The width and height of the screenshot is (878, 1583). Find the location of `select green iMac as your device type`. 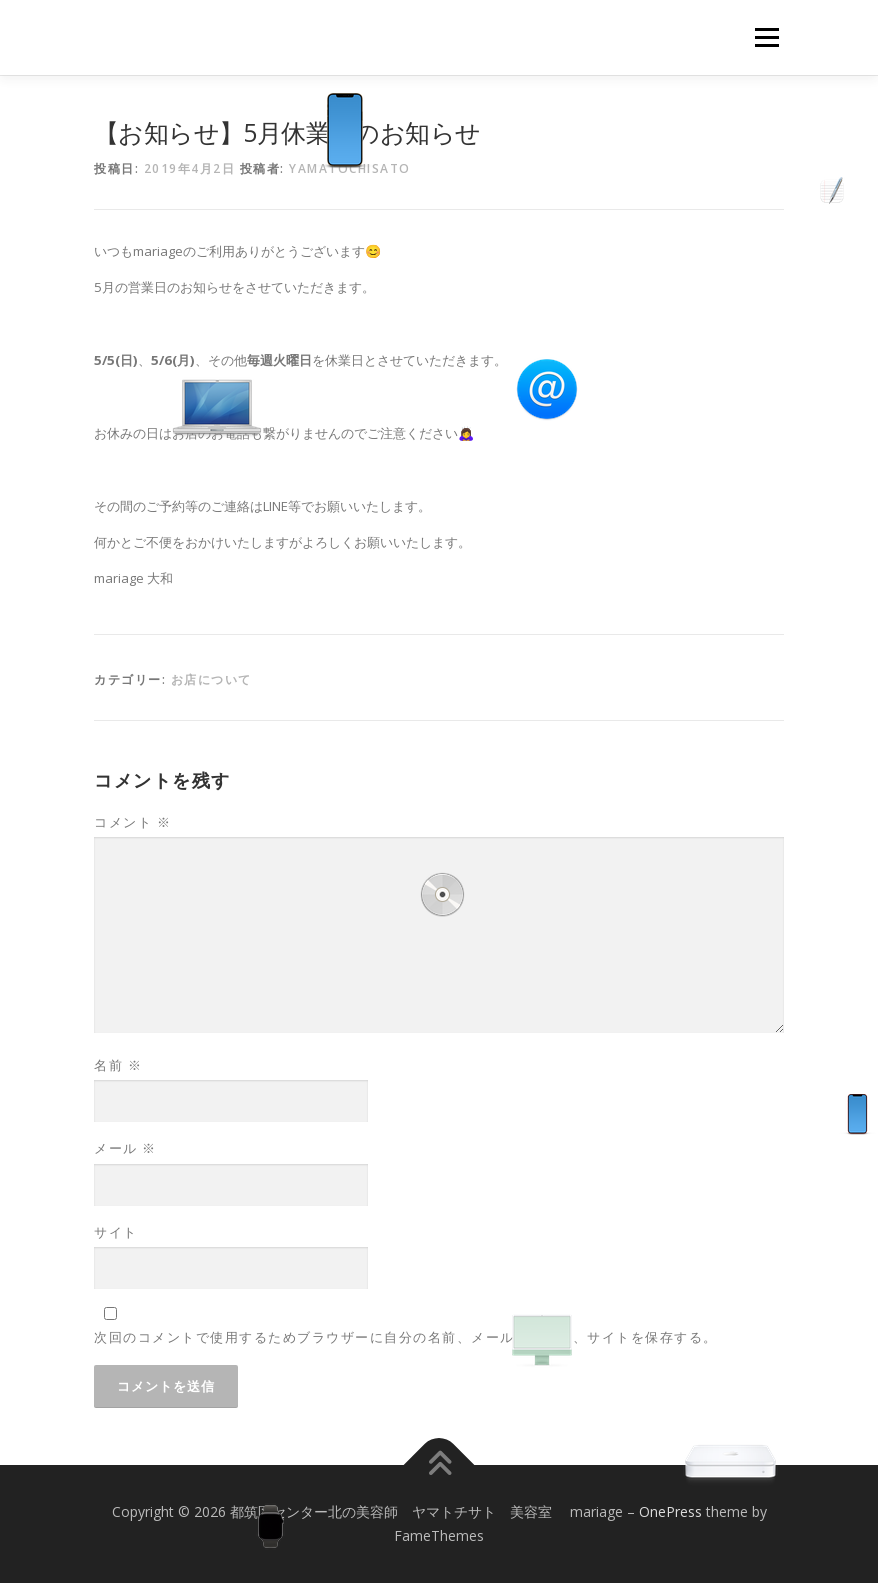

select green iMac as your device type is located at coordinates (542, 1339).